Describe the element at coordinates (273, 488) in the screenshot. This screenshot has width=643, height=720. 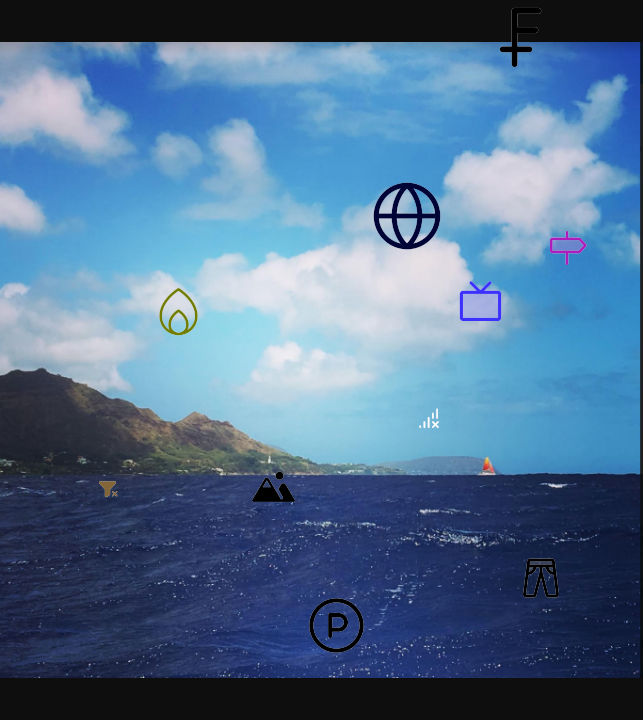
I see `view landscape or nature photos` at that location.